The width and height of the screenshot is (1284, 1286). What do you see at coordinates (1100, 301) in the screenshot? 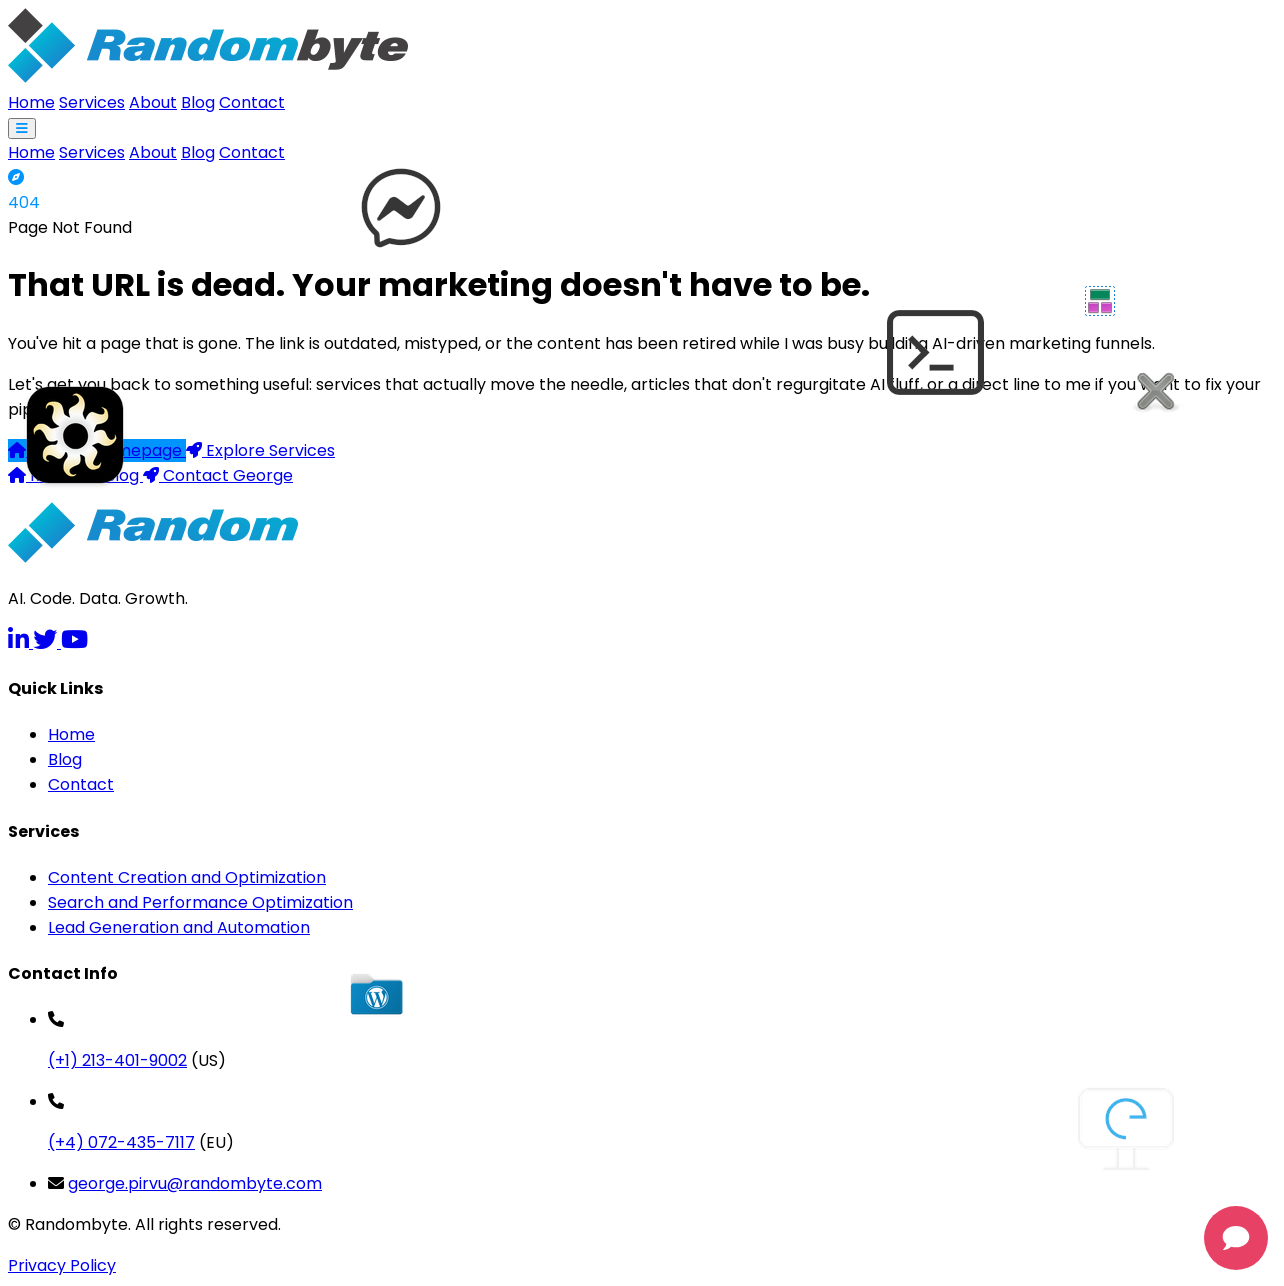
I see `select all items in the current view` at bounding box center [1100, 301].